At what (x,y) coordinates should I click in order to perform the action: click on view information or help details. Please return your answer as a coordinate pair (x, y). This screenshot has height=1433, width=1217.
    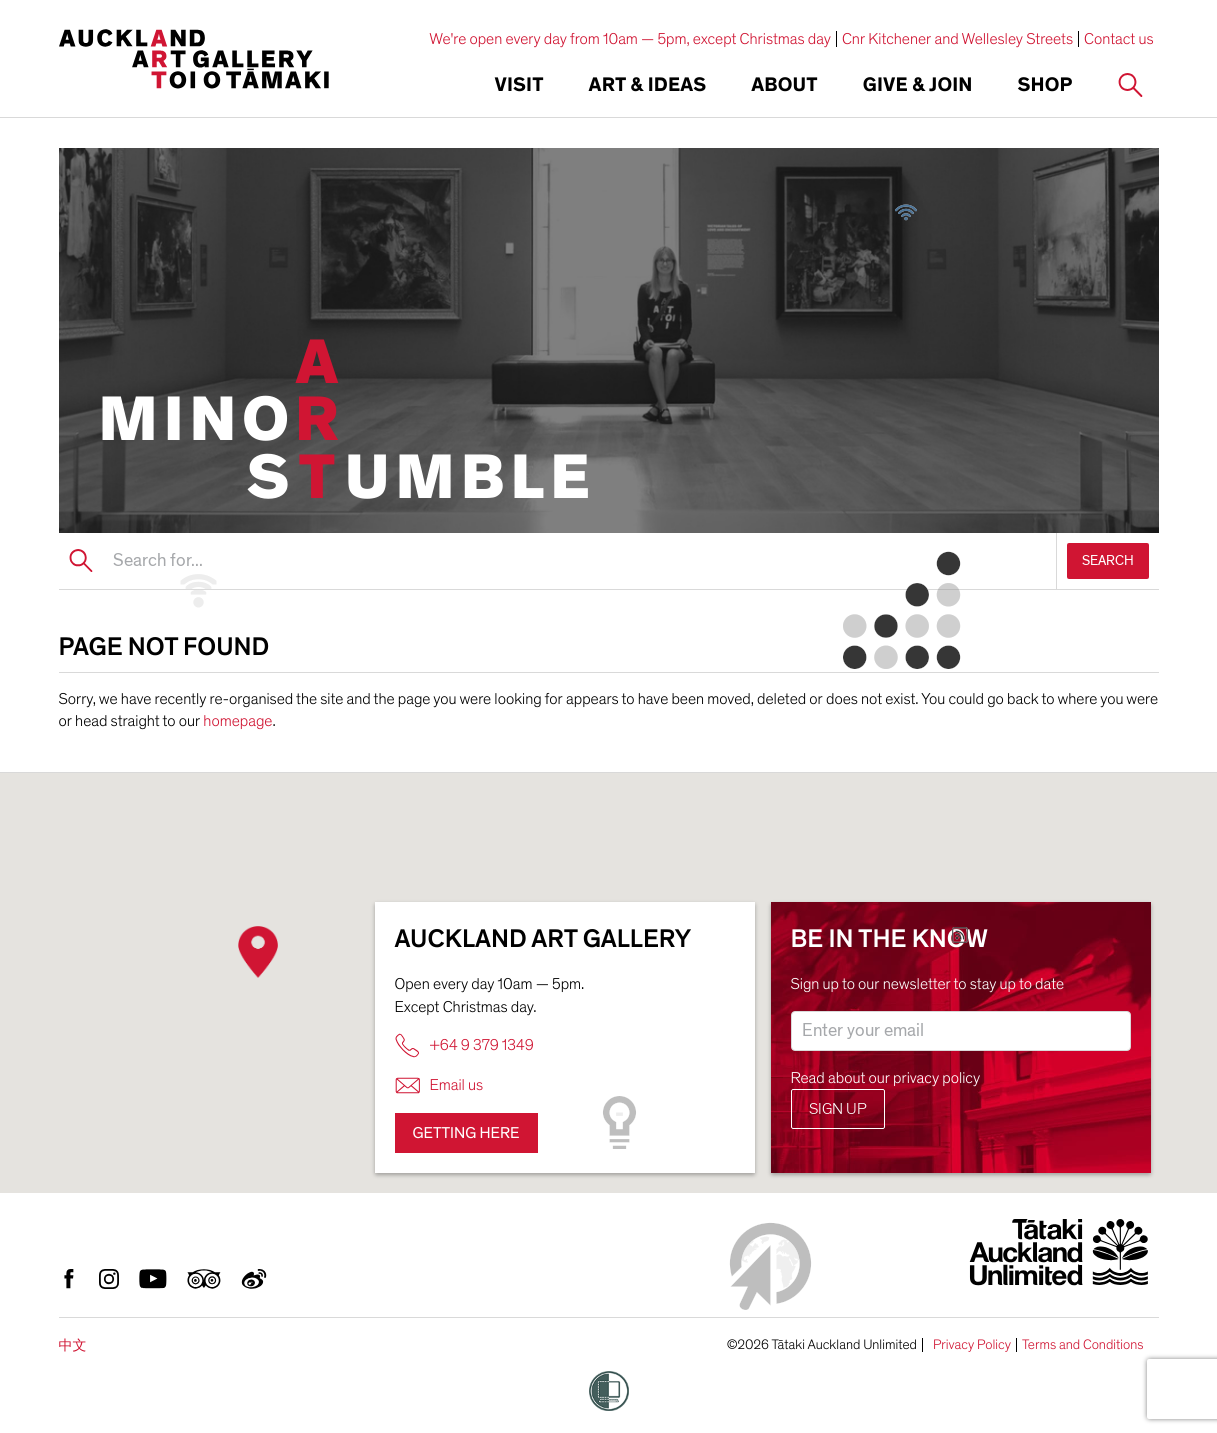
    Looking at the image, I should click on (619, 1122).